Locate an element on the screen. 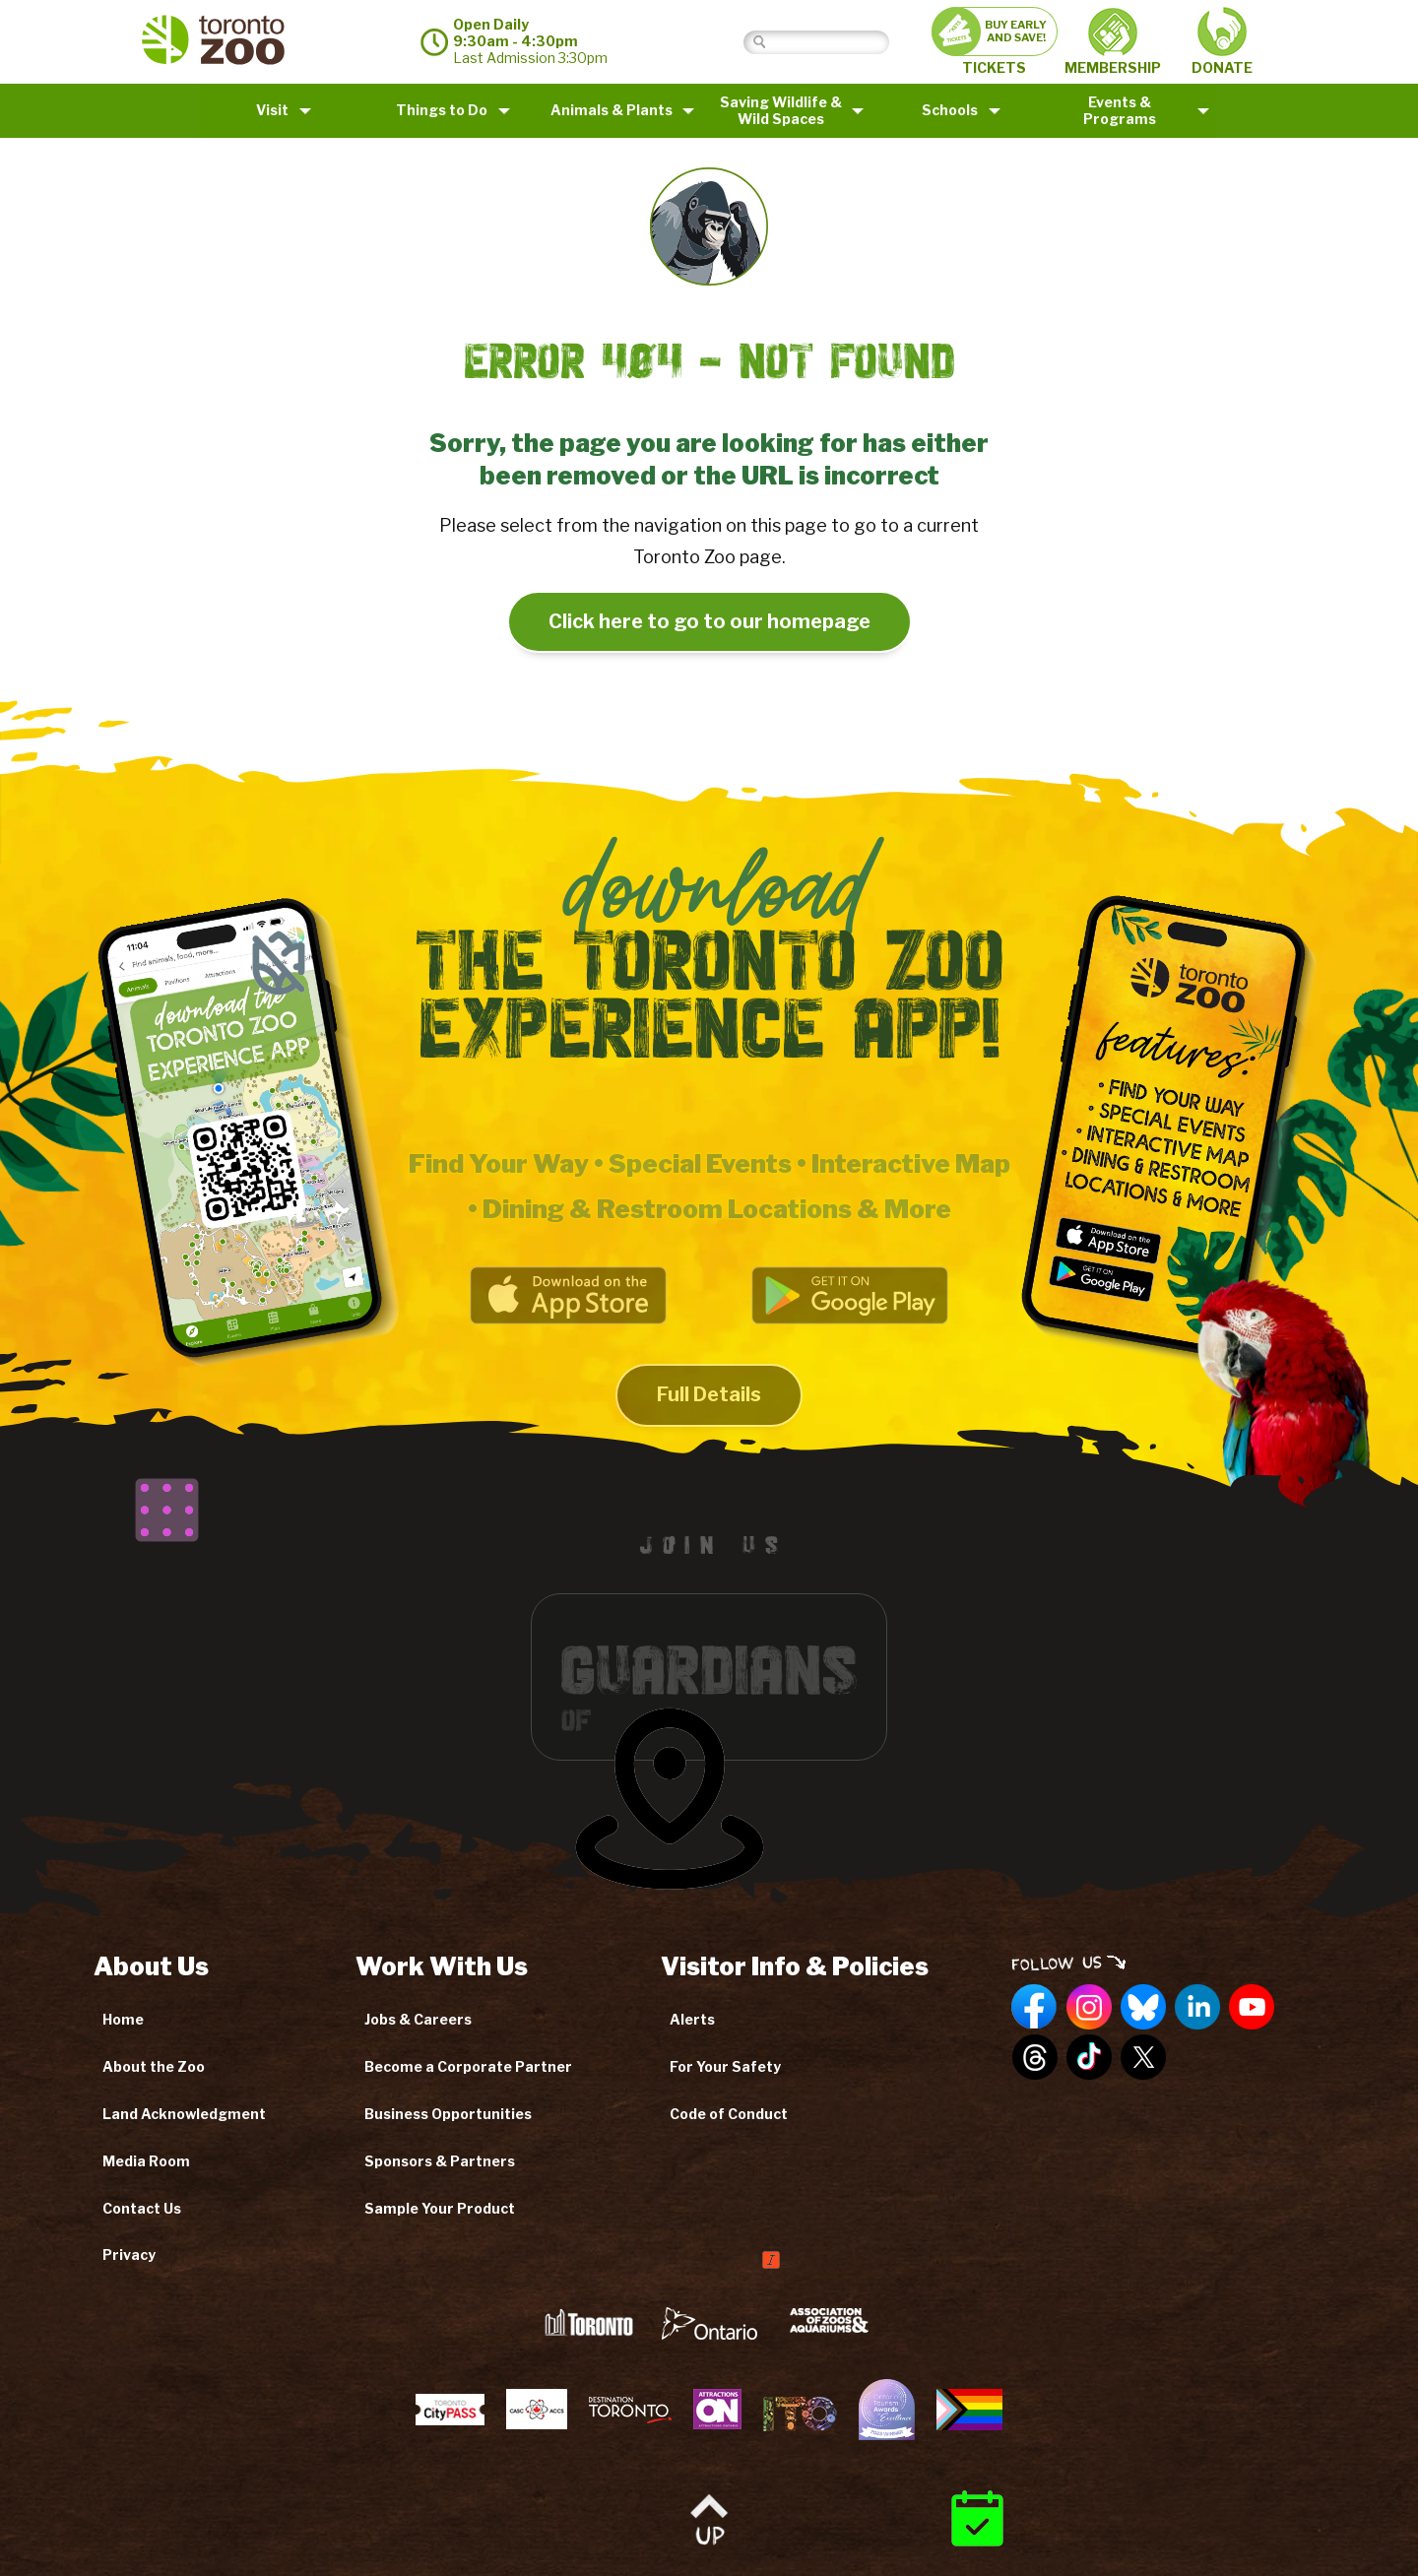  confirm or schedule an event is located at coordinates (977, 2520).